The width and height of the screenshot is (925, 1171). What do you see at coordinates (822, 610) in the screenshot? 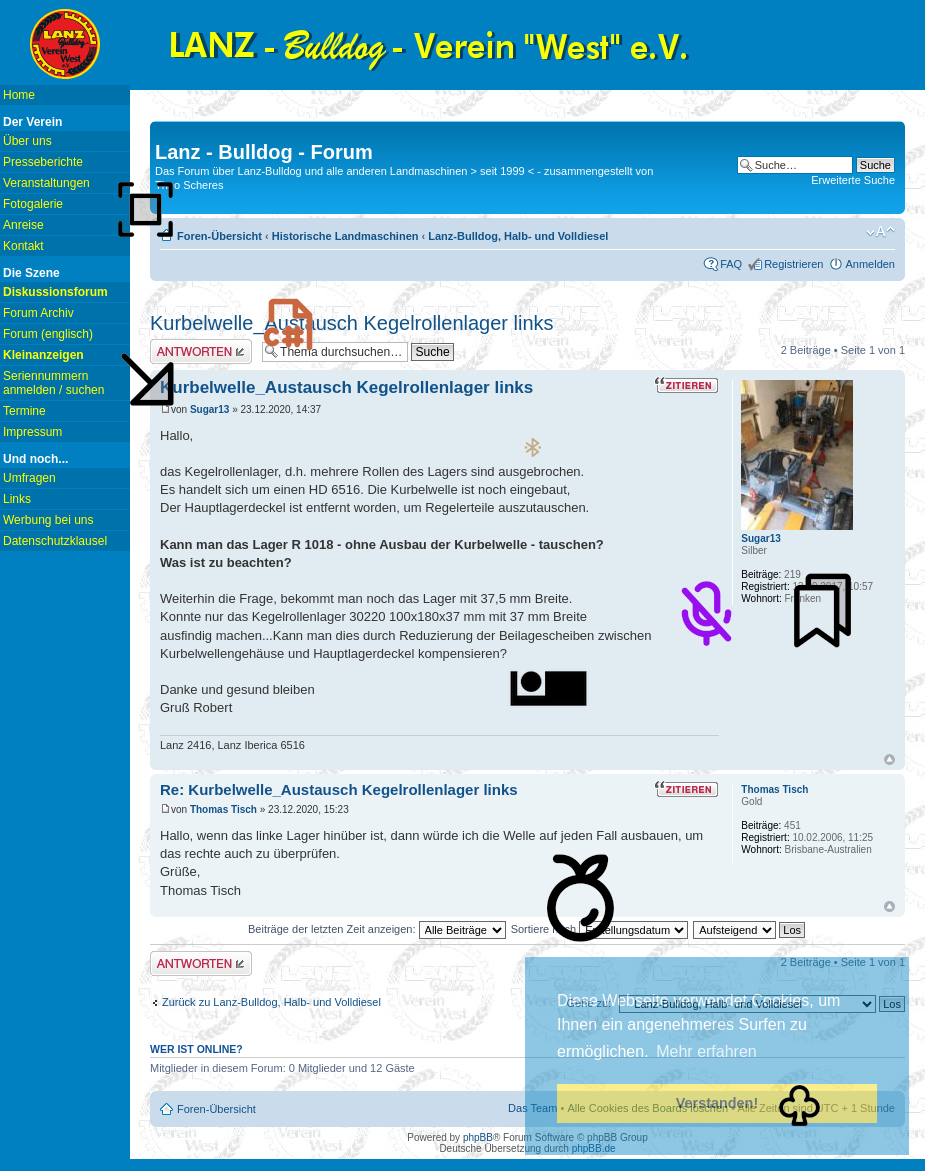
I see `view your bookmarked items` at bounding box center [822, 610].